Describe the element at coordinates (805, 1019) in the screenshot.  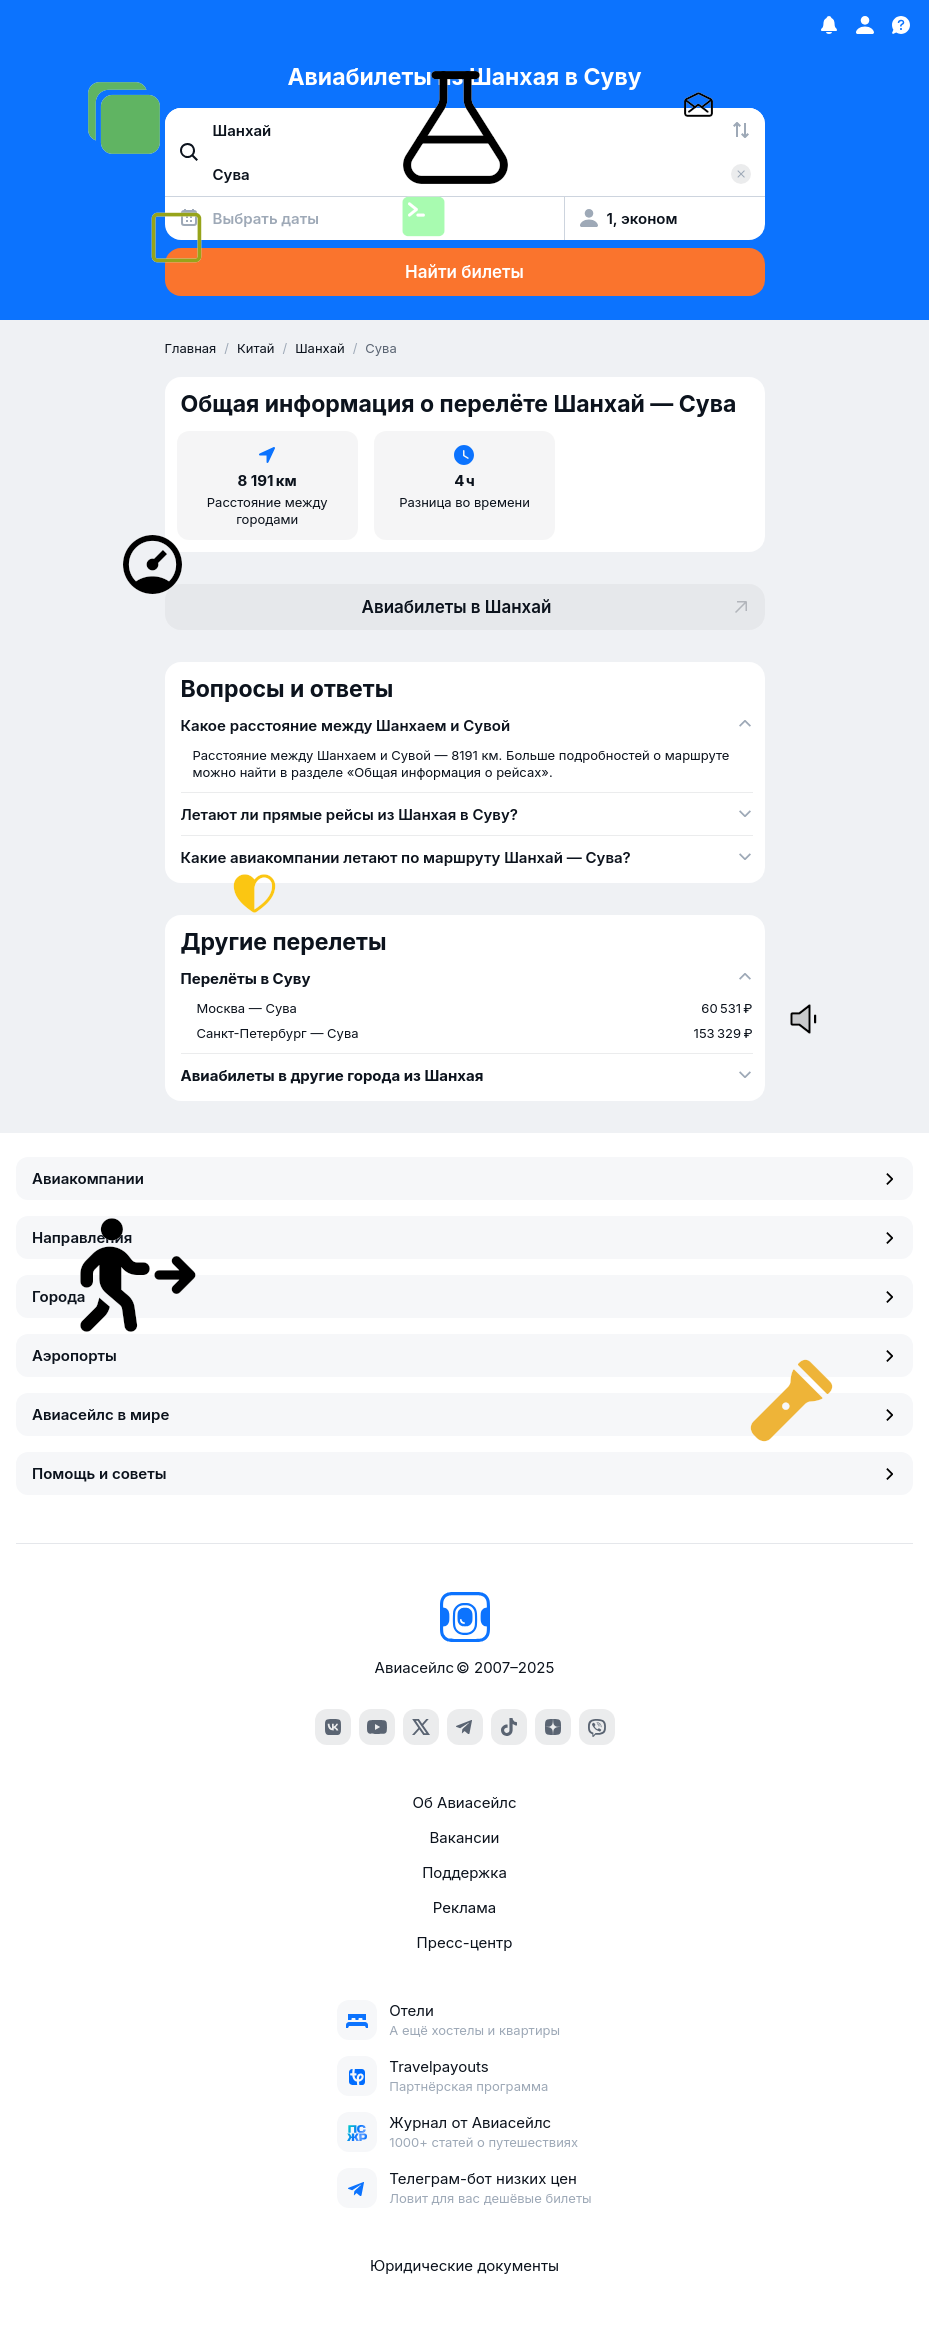
I see `audio playing at low volume` at that location.